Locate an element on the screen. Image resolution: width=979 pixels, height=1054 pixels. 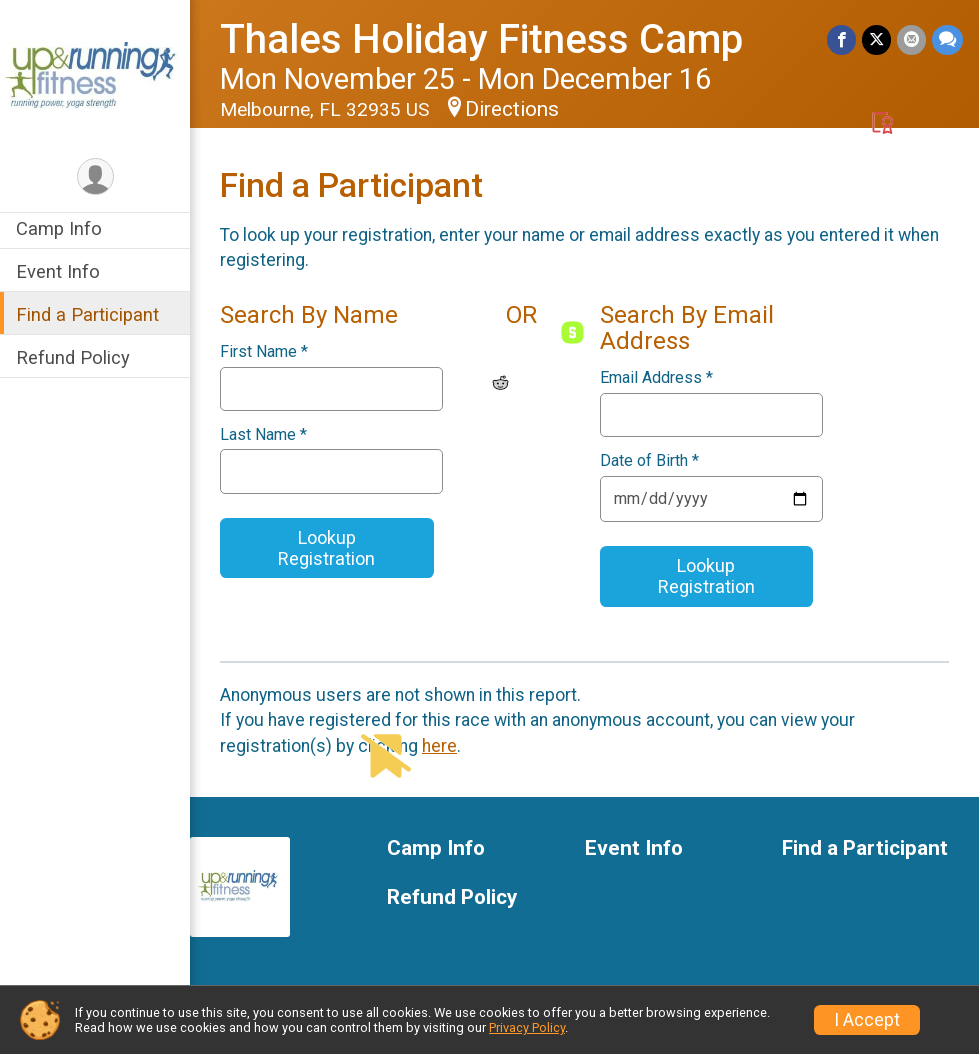
open the Reddit app is located at coordinates (500, 383).